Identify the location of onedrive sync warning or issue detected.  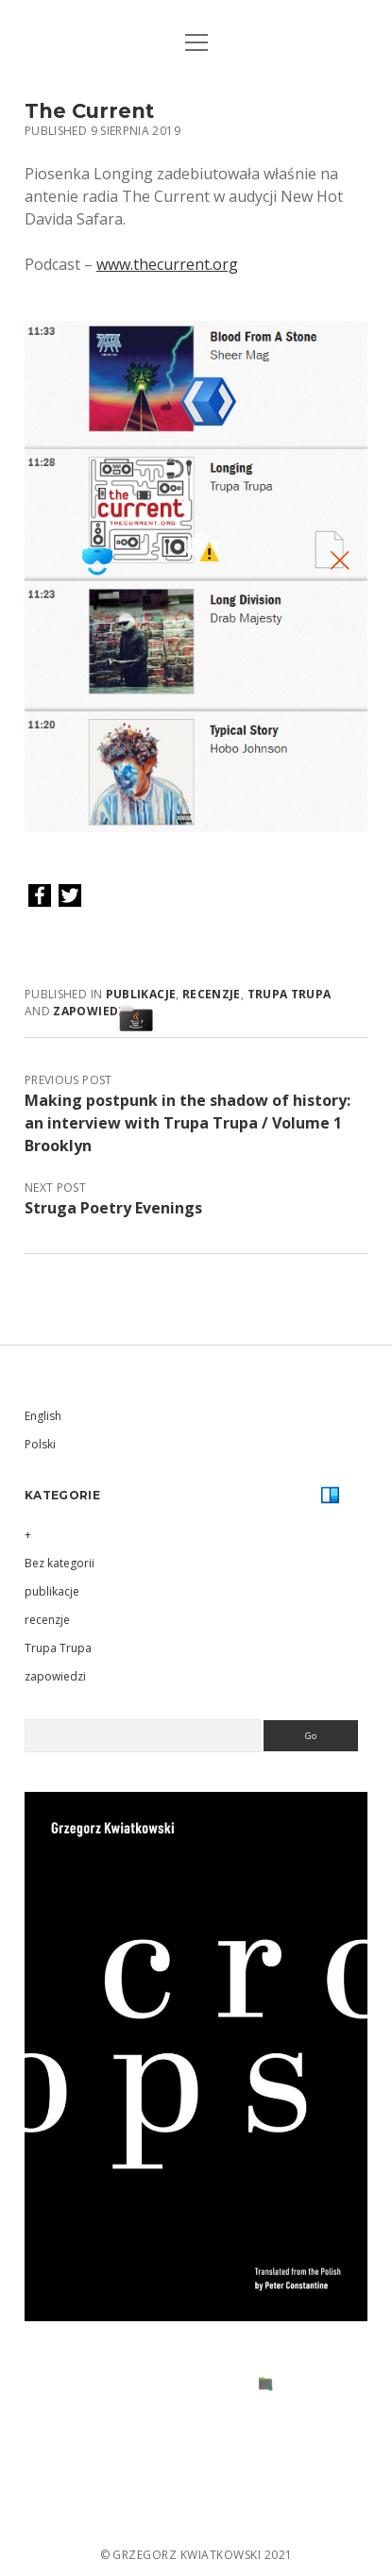
(201, 544).